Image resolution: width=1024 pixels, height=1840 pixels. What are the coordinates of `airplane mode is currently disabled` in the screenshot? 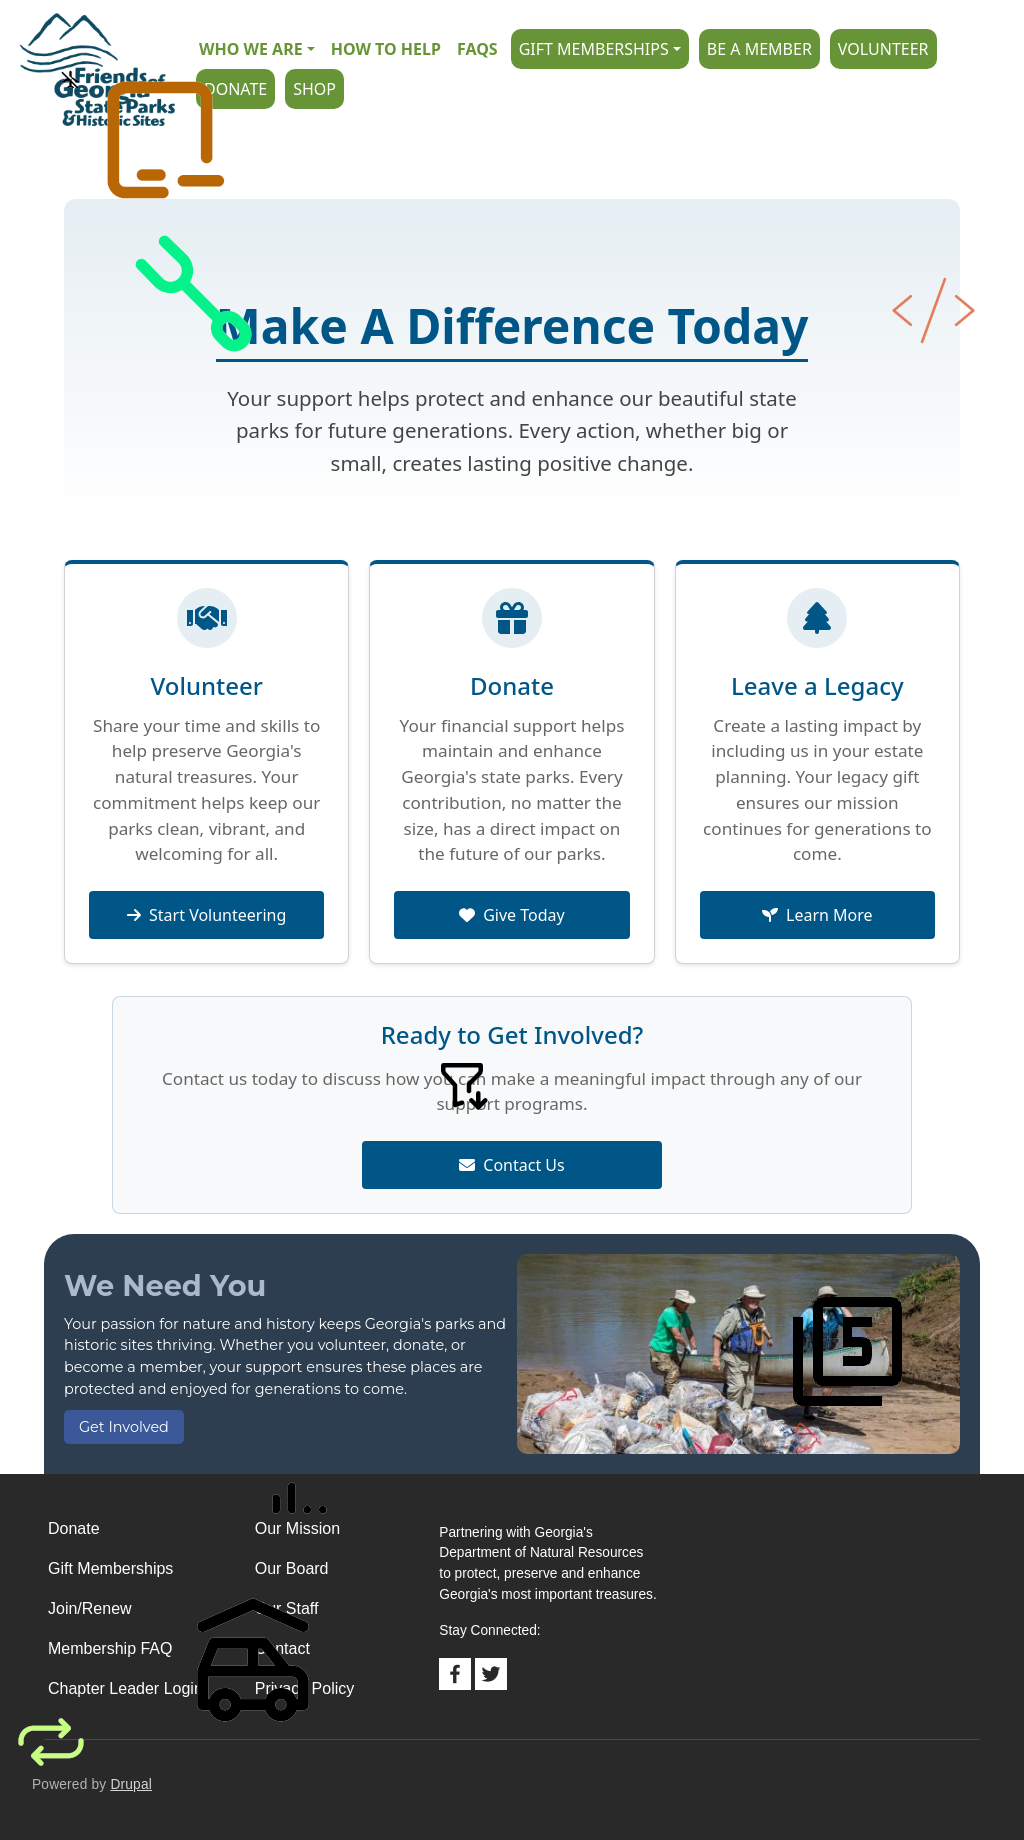 It's located at (70, 79).